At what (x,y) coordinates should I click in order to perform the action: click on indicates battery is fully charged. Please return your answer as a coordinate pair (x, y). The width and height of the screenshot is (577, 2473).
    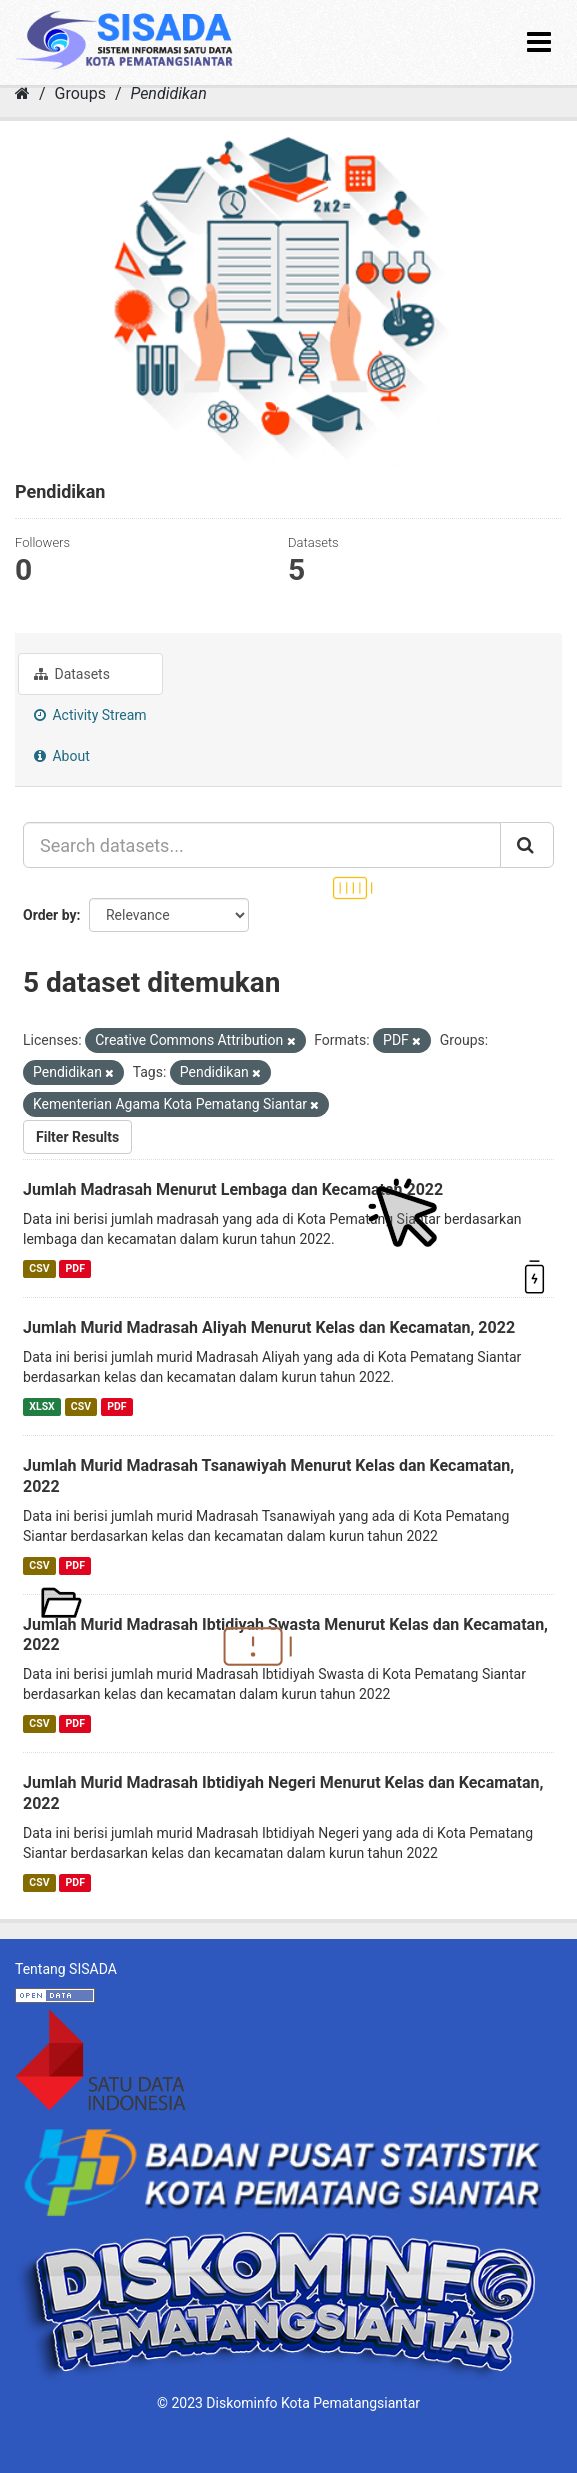
    Looking at the image, I should click on (352, 888).